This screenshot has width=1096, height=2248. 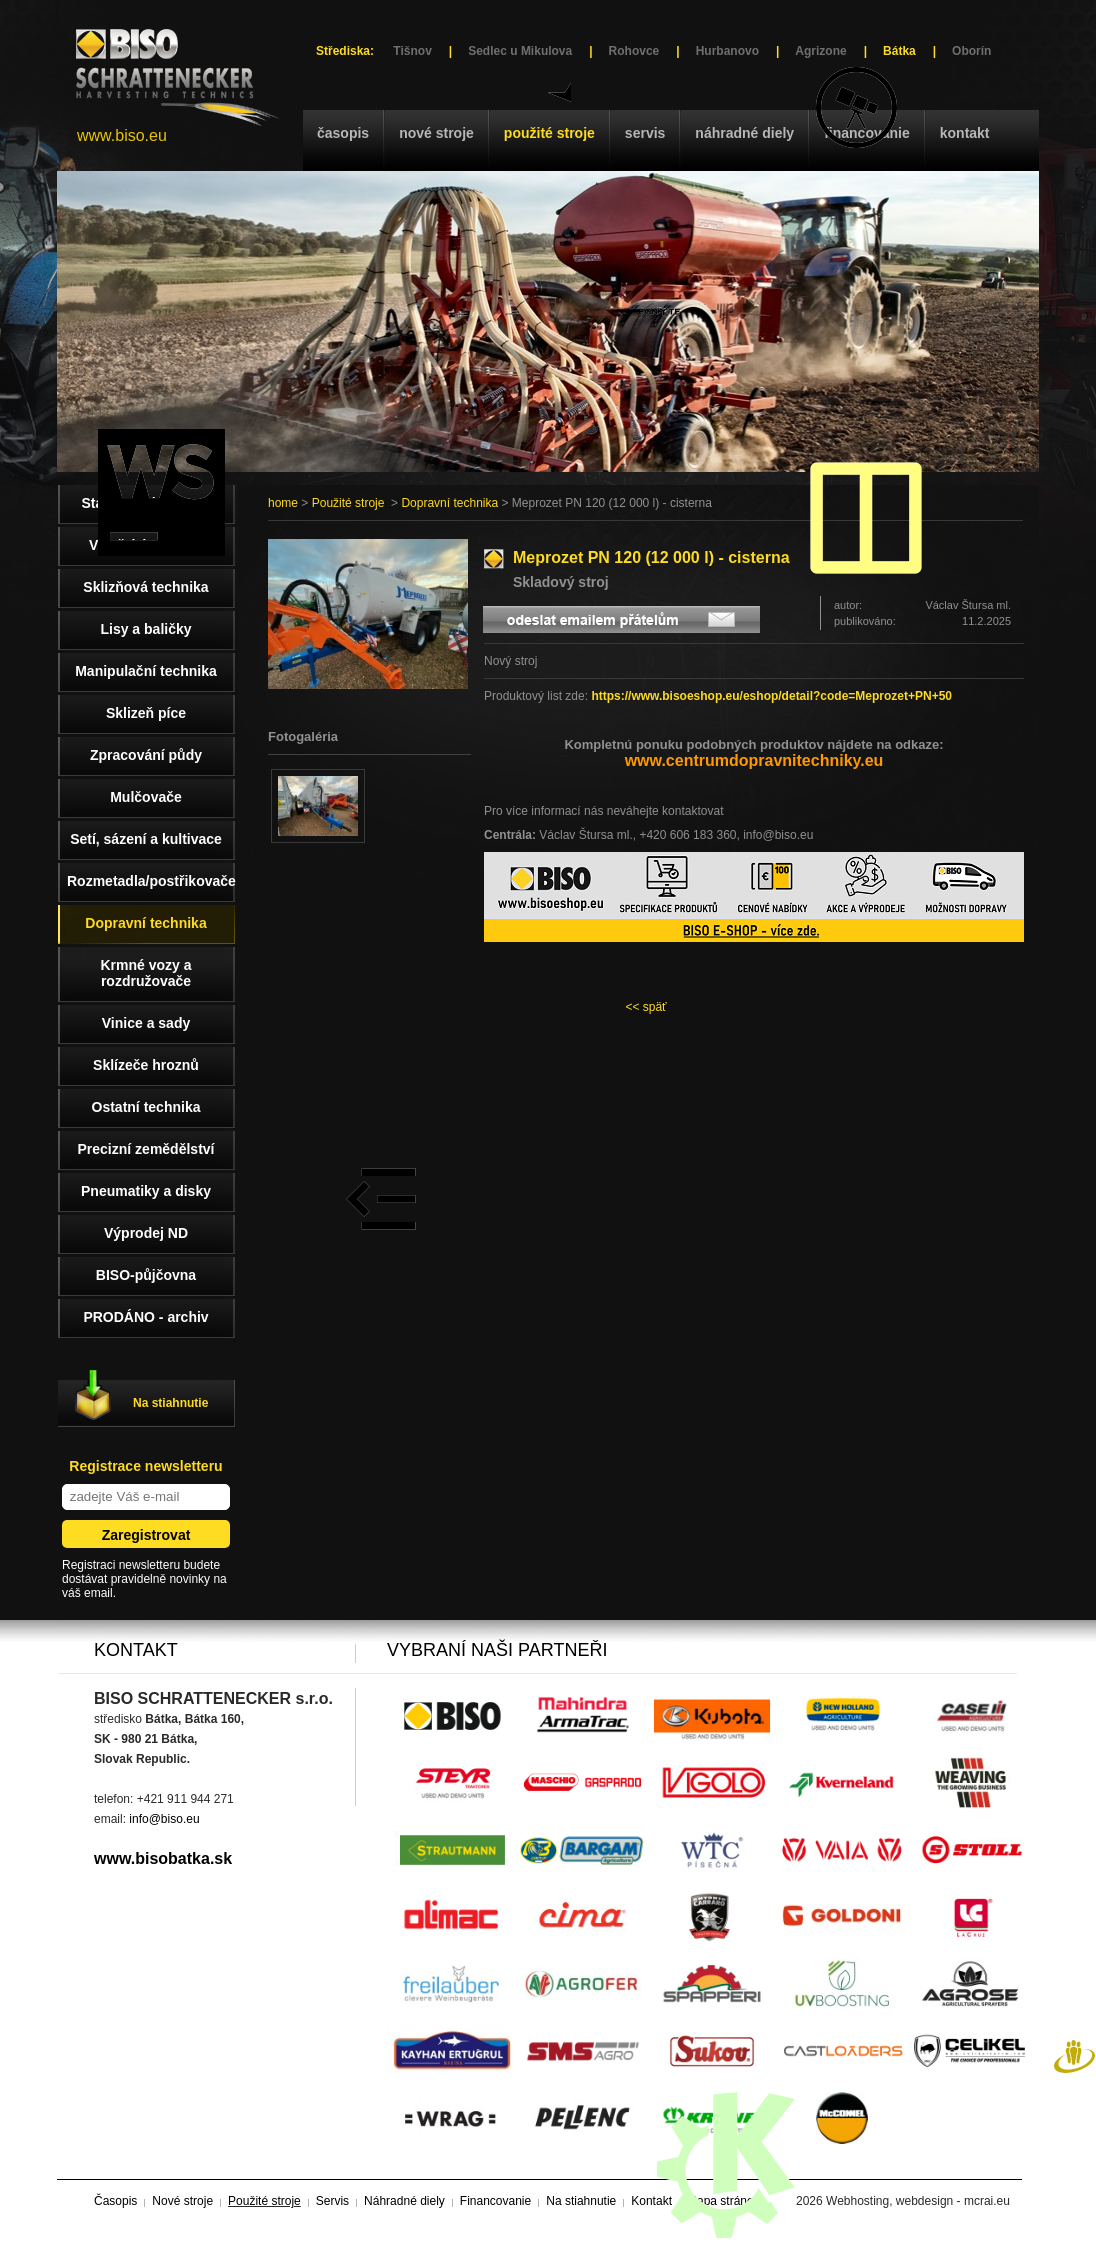 What do you see at coordinates (856, 107) in the screenshot?
I see `WPExplorer logo - a WordPress themes and resources website` at bounding box center [856, 107].